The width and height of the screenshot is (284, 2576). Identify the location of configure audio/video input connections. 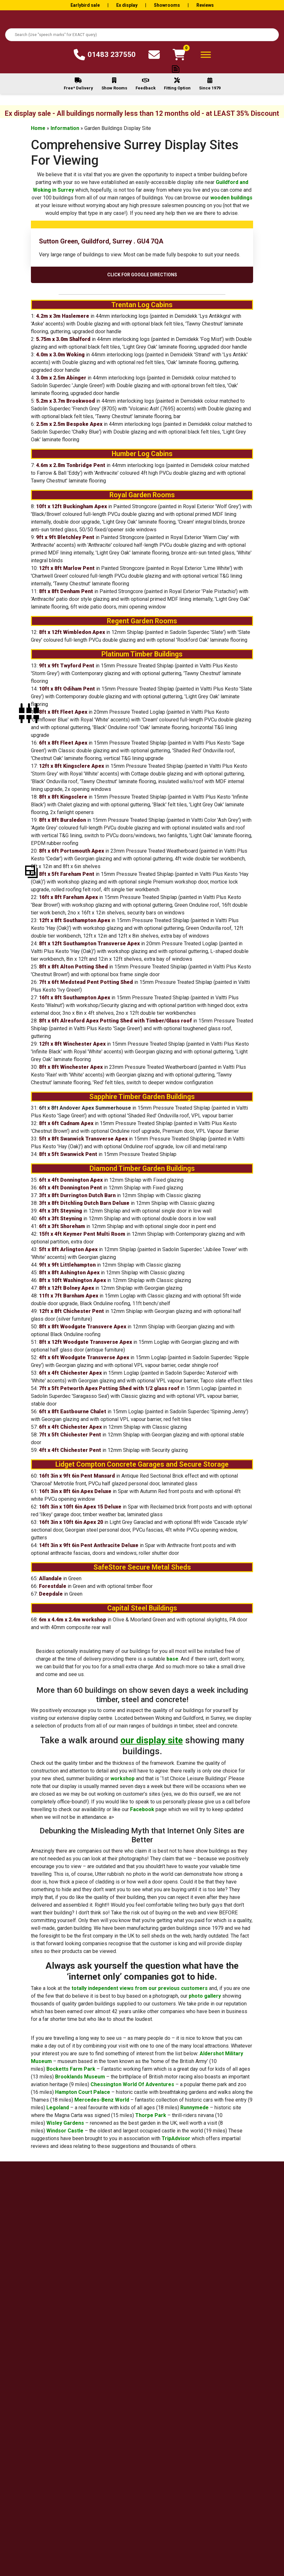
(29, 713).